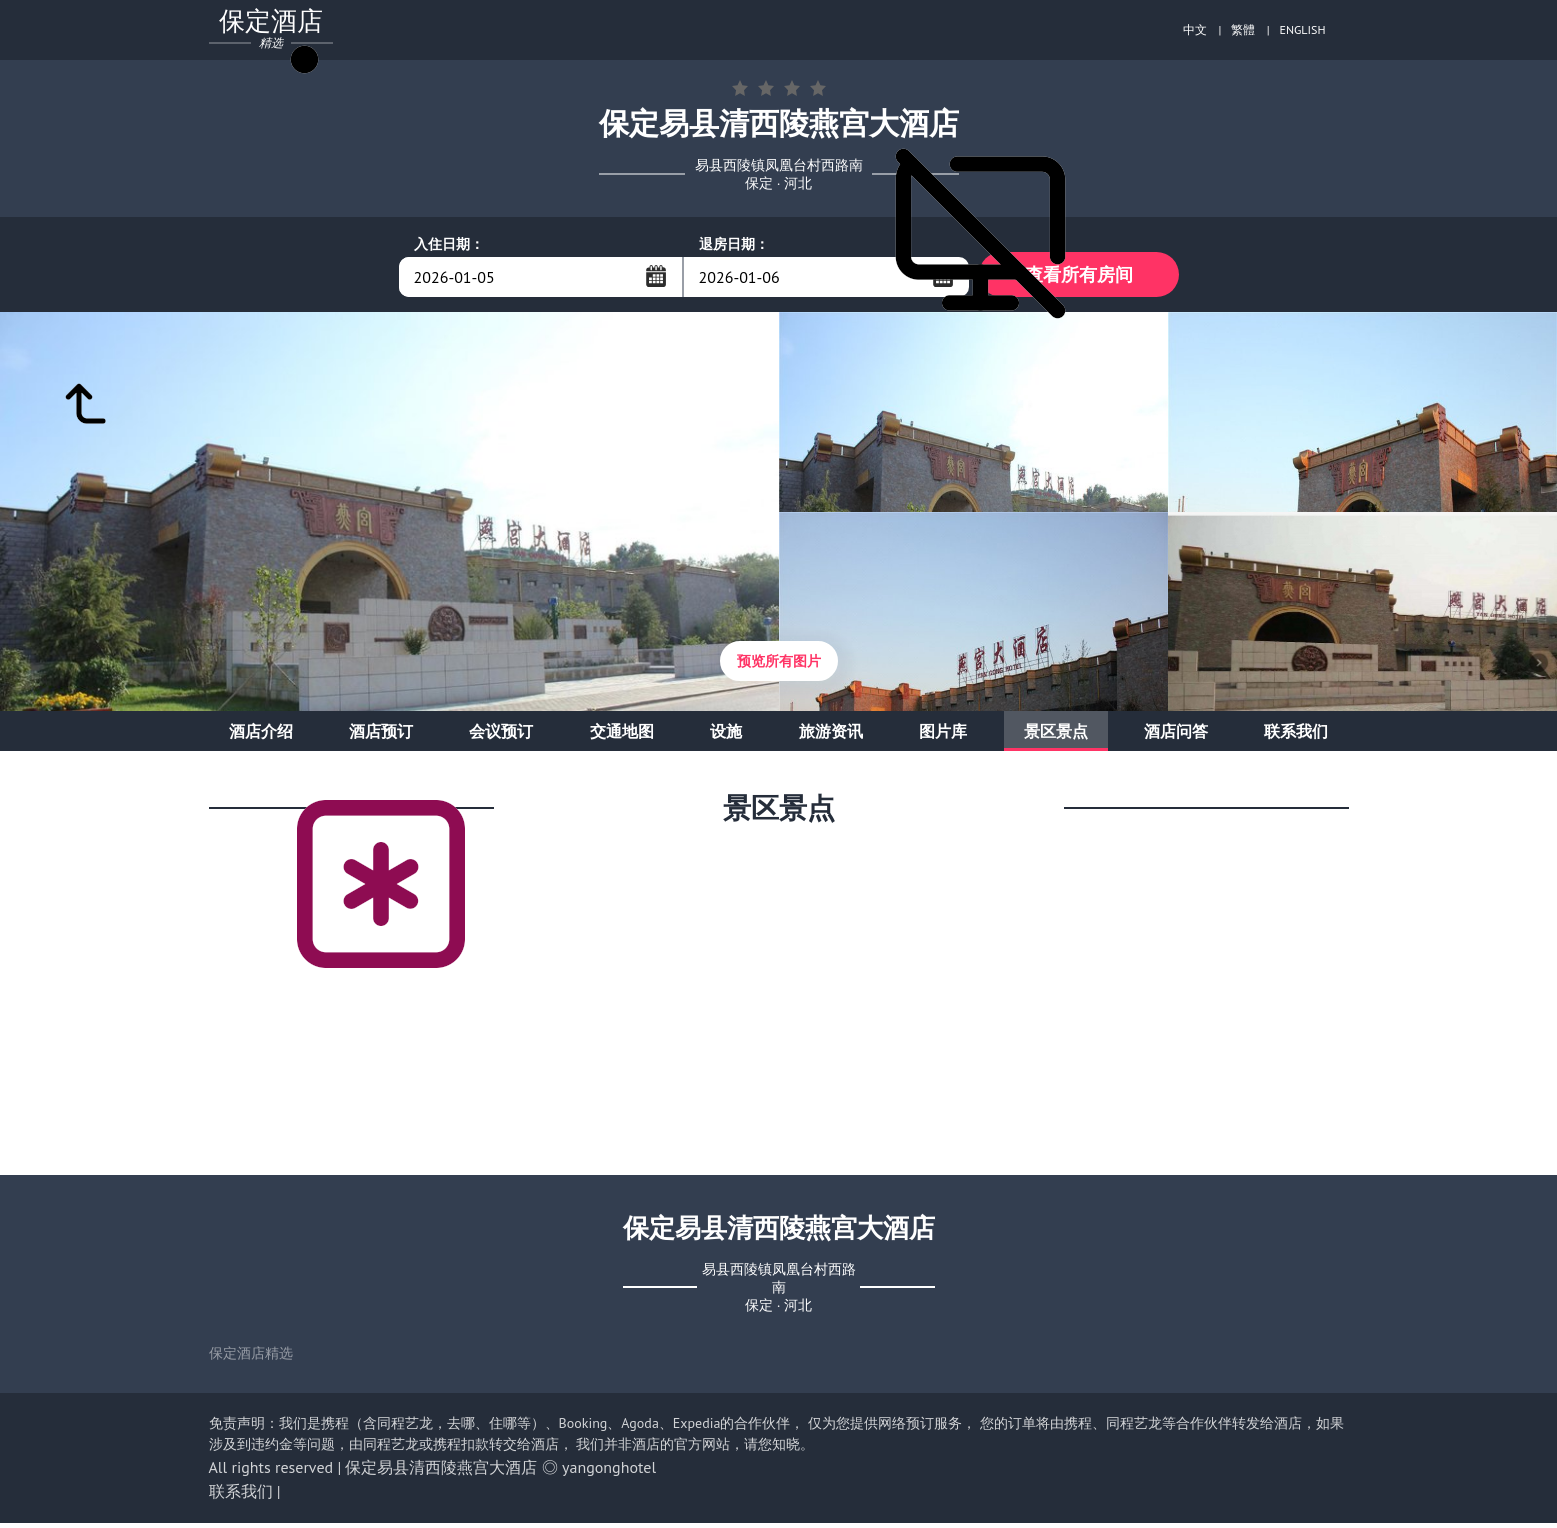 The image size is (1557, 1528). I want to click on indicates an unread notification or new item, so click(304, 59).